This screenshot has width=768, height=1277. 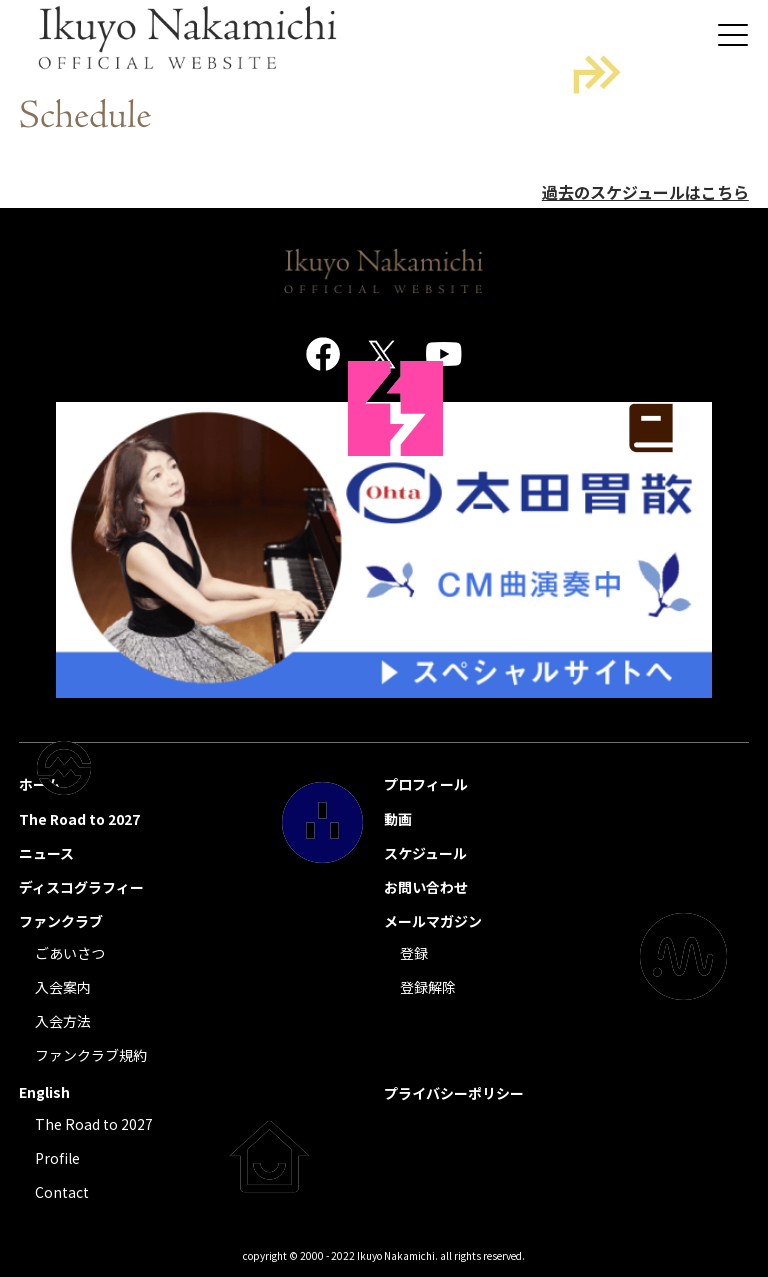 What do you see at coordinates (595, 75) in the screenshot?
I see `forward message or content` at bounding box center [595, 75].